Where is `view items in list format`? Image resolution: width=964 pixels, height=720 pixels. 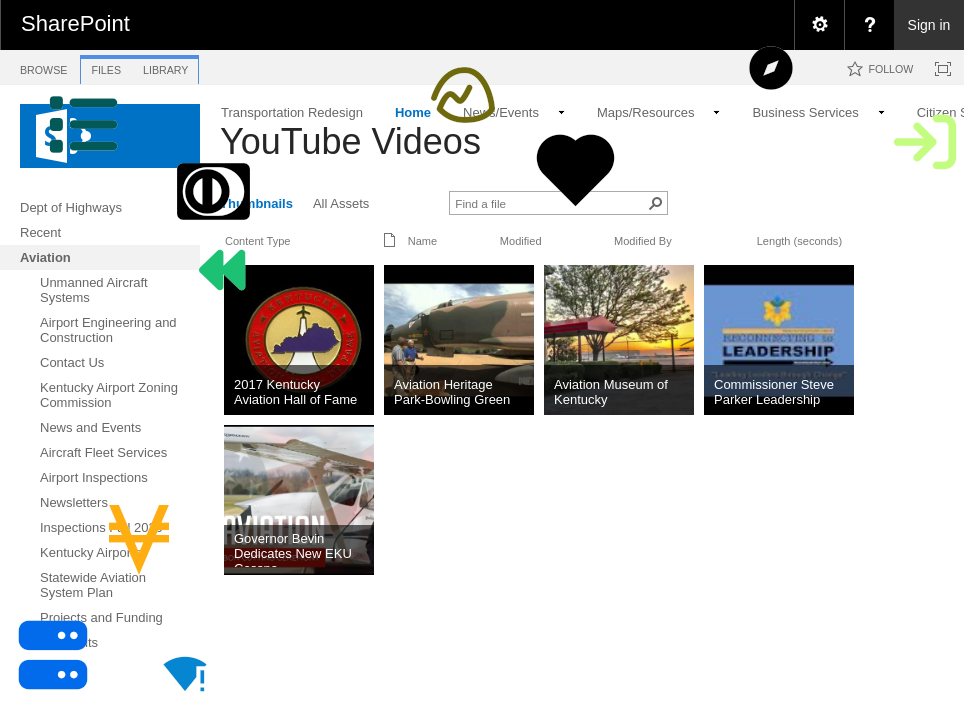 view items in list format is located at coordinates (82, 124).